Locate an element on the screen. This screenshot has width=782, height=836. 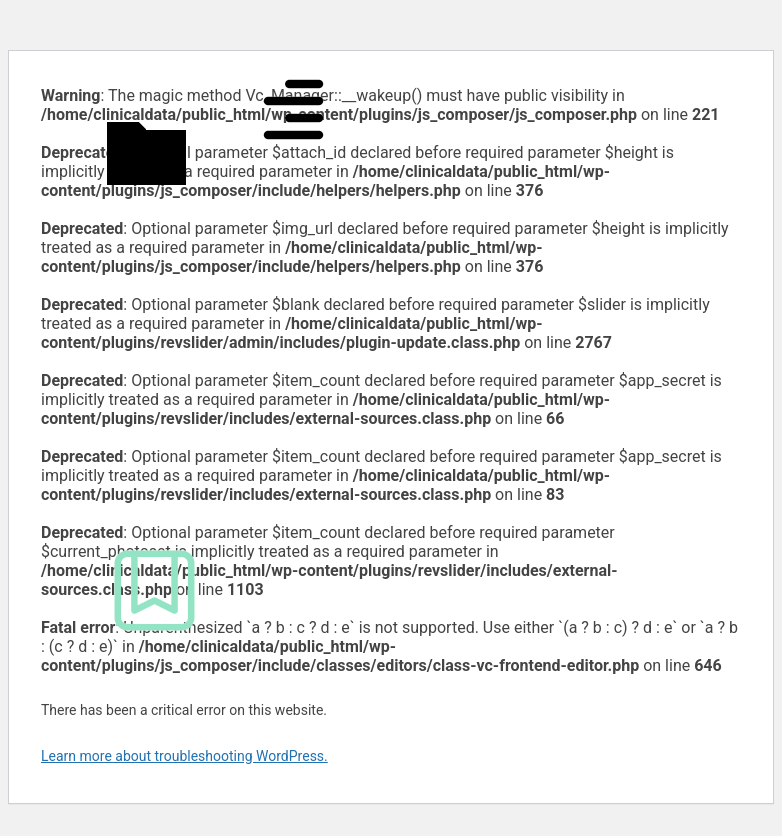
save this item to your bookmarks is located at coordinates (154, 590).